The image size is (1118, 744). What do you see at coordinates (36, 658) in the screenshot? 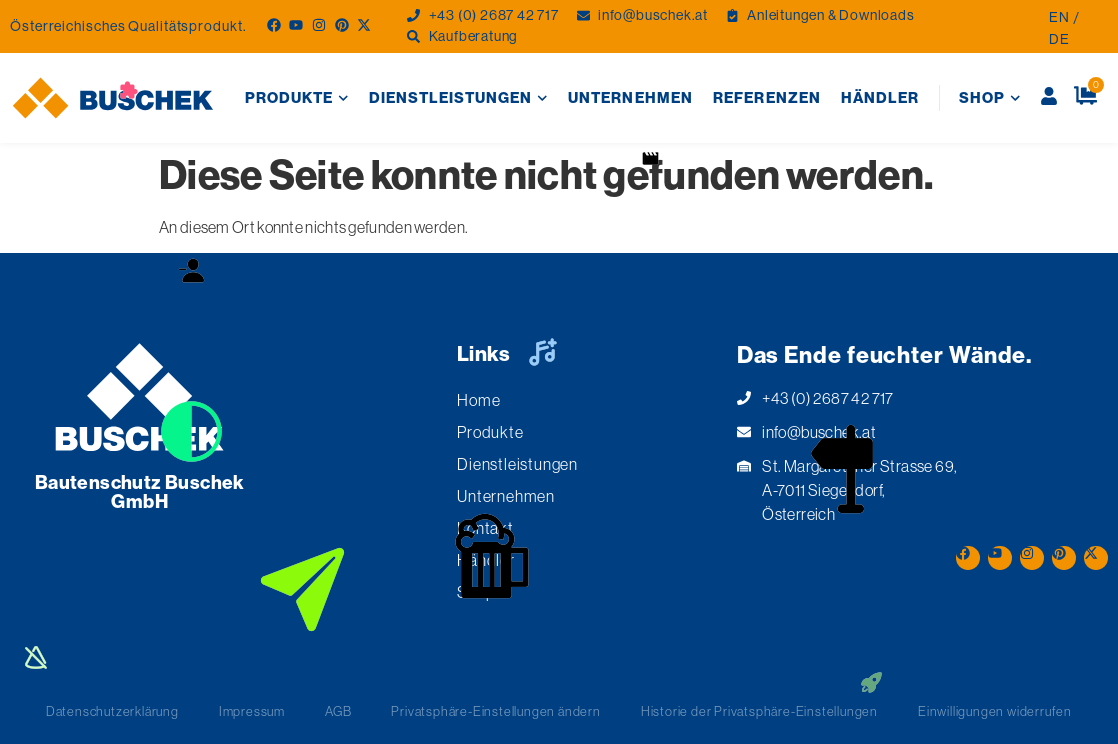
I see `disable construction or maintenance mode` at bounding box center [36, 658].